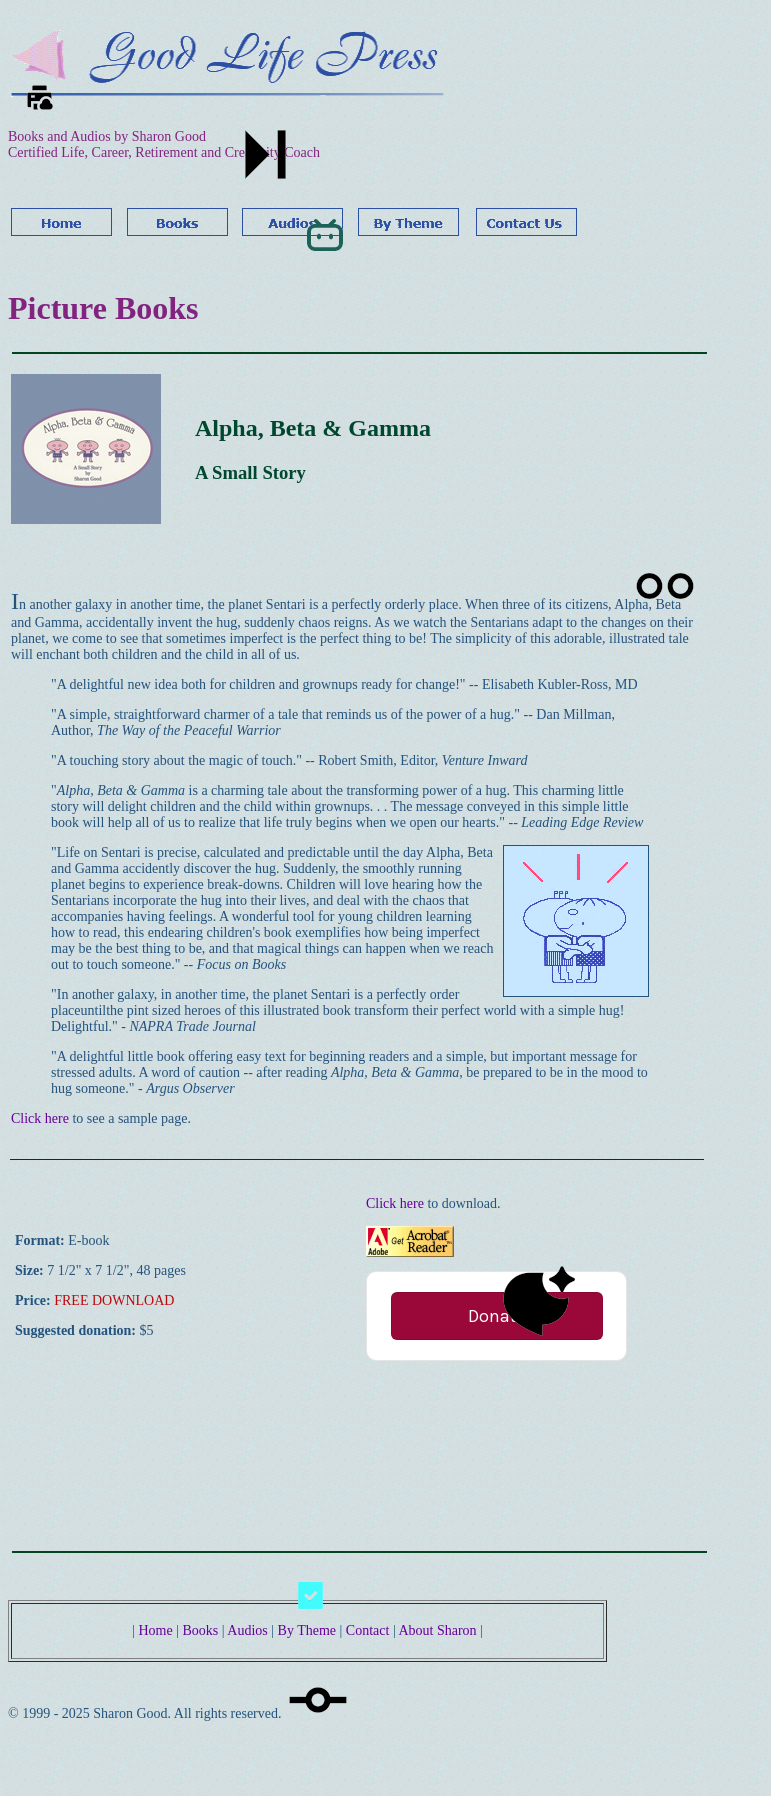 The width and height of the screenshot is (771, 1796). Describe the element at coordinates (39, 97) in the screenshot. I see `print to a cloud-connected printer` at that location.